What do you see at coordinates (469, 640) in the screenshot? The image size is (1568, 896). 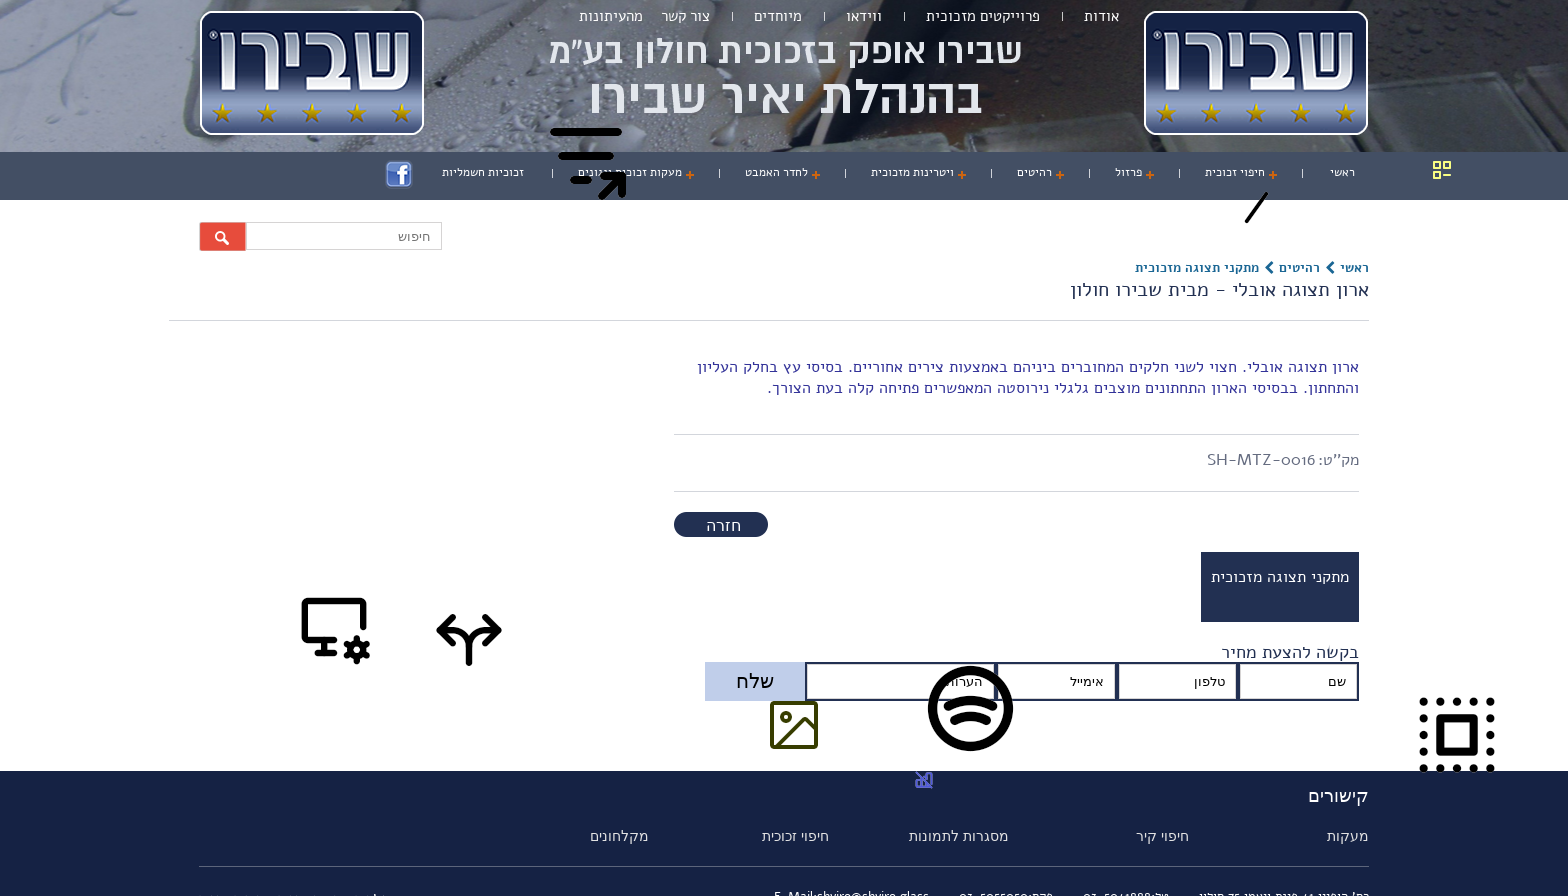 I see `switch or swap between two items` at bounding box center [469, 640].